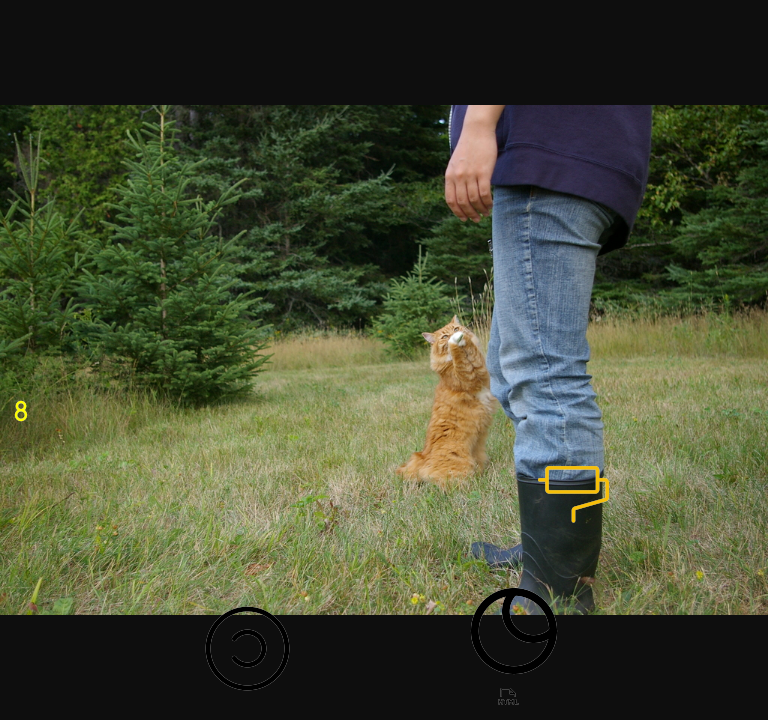 This screenshot has width=768, height=720. What do you see at coordinates (514, 631) in the screenshot?
I see `toggle dark mode or night theme` at bounding box center [514, 631].